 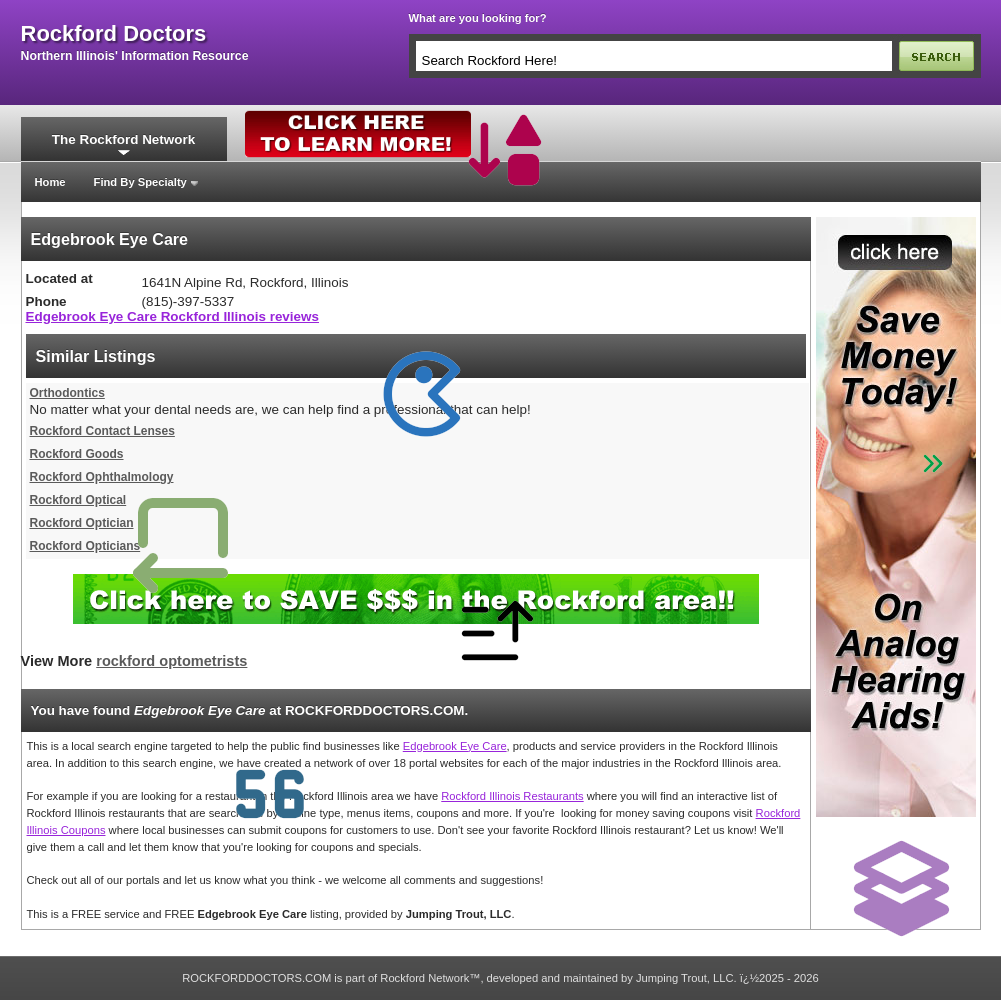 What do you see at coordinates (183, 543) in the screenshot?
I see `auto-fit content to the left edge` at bounding box center [183, 543].